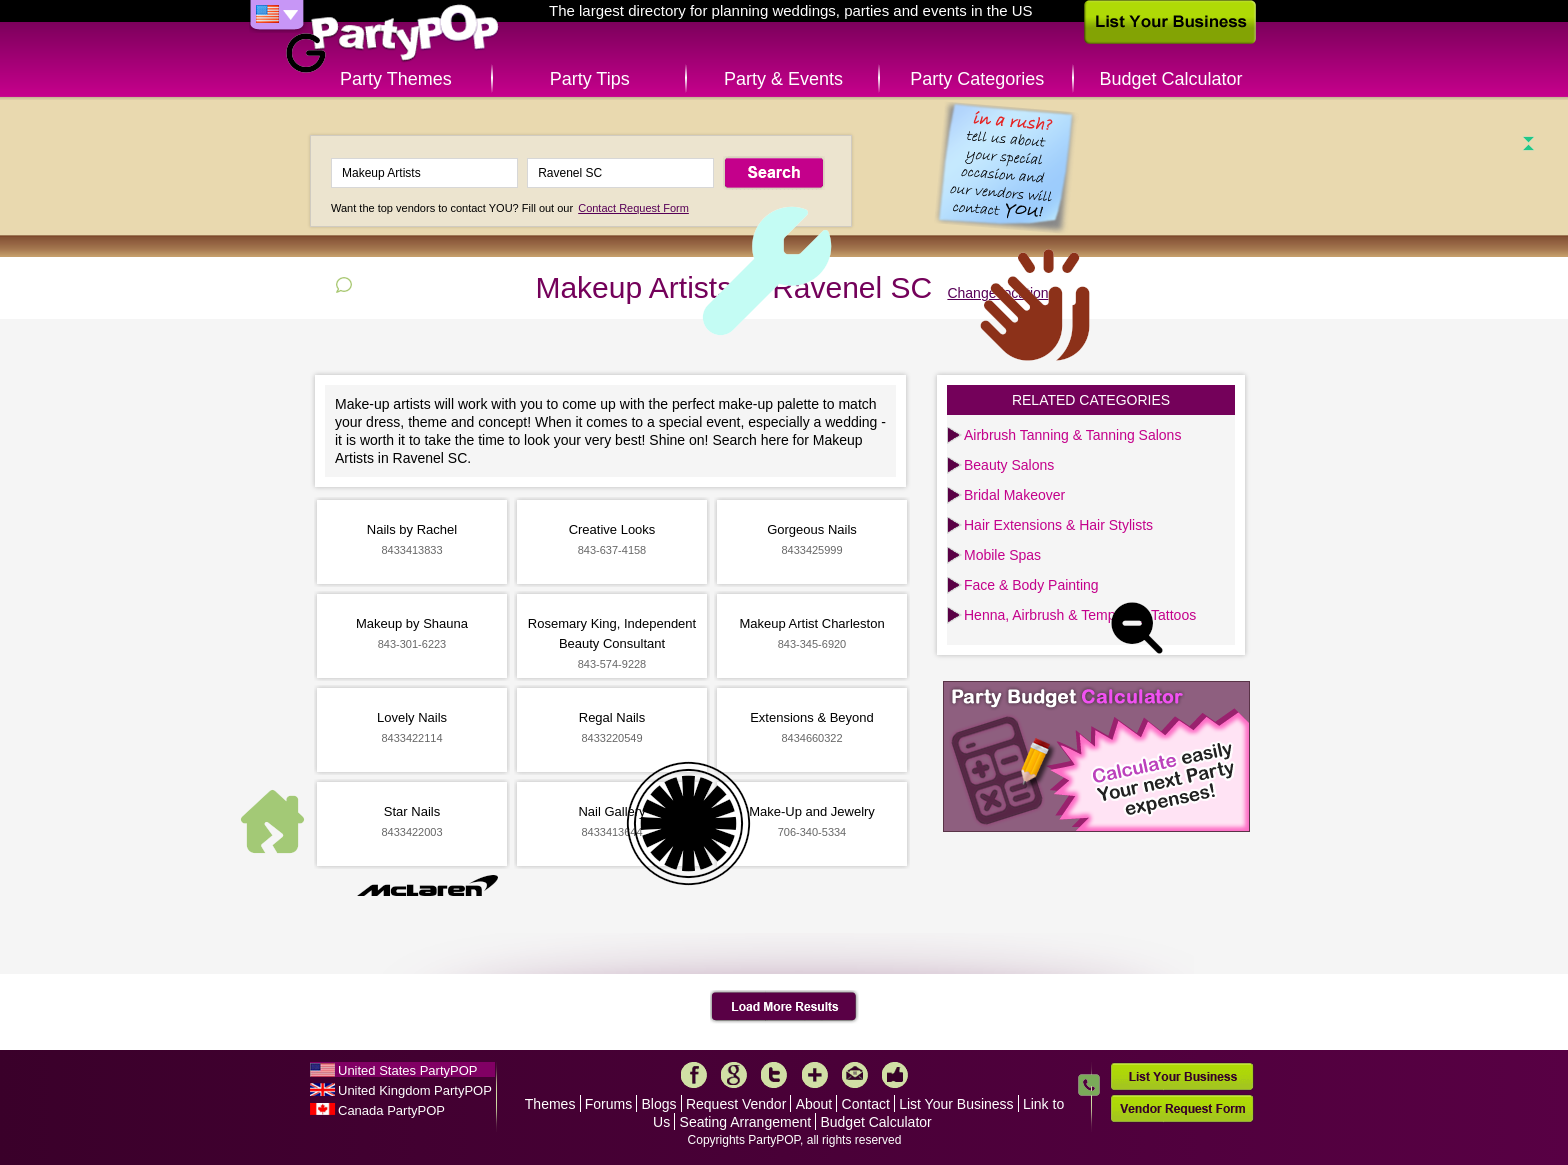  Describe the element at coordinates (1528, 143) in the screenshot. I see `collapse or contract content vertically` at that location.